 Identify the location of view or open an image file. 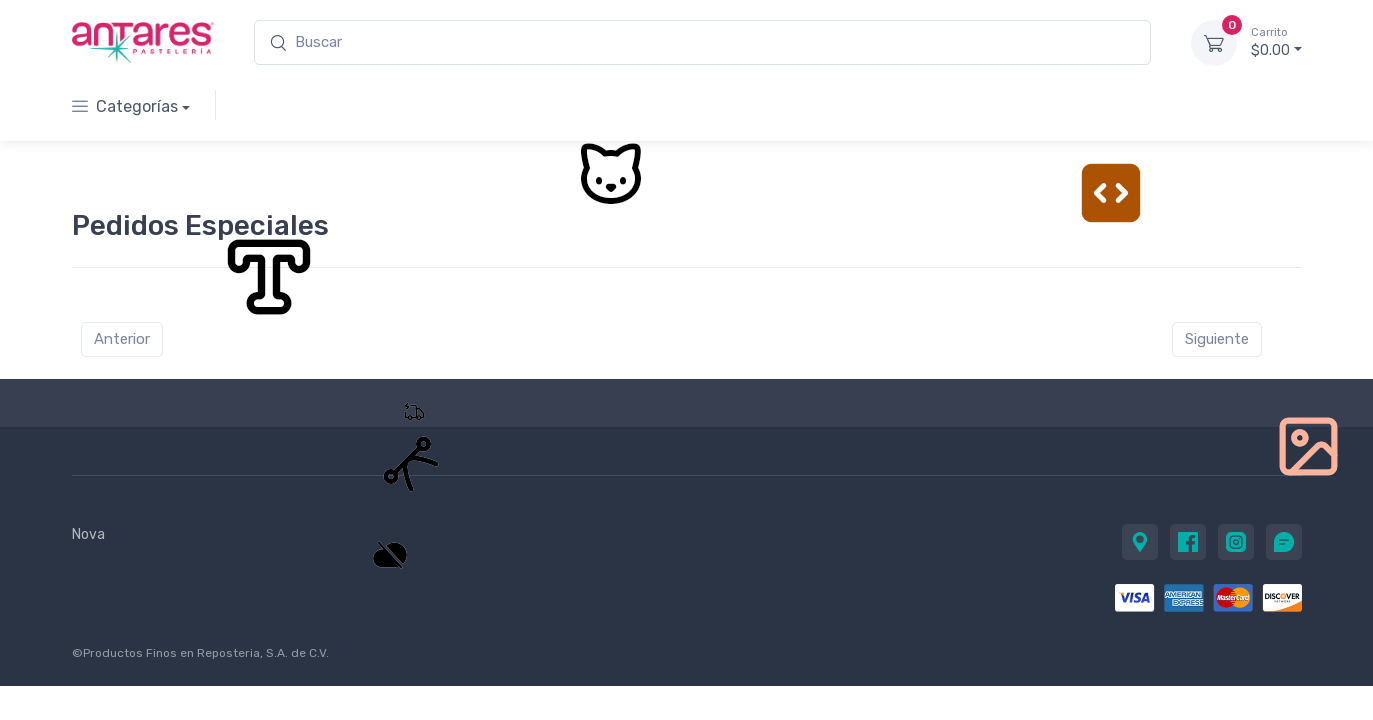
(1308, 446).